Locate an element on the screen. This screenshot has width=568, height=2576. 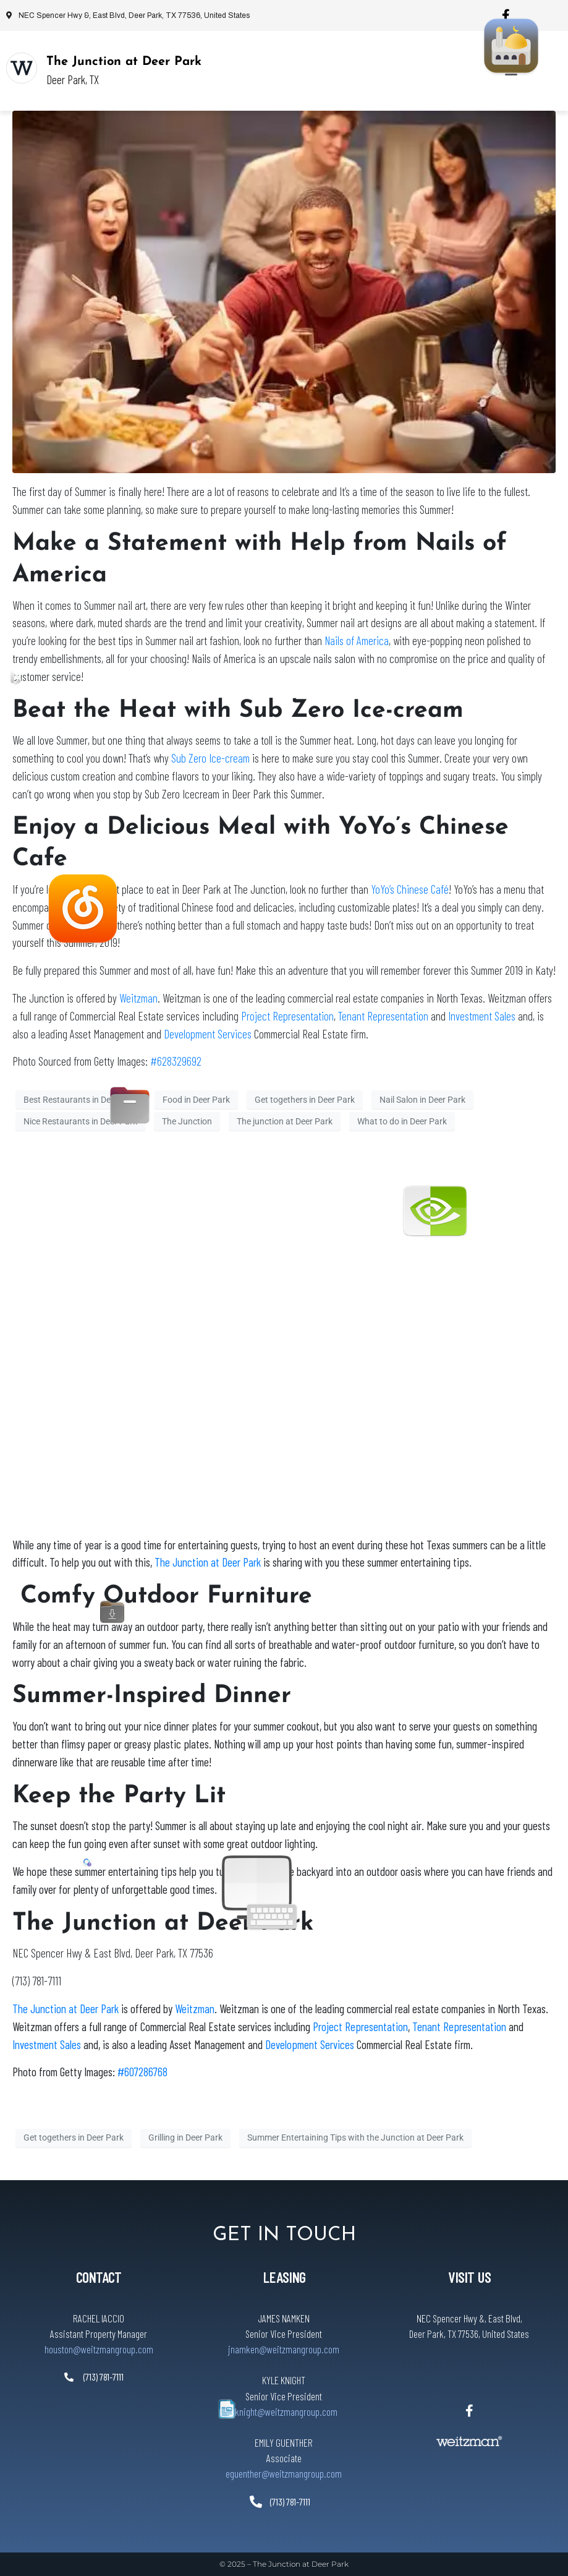
open netease cloud music app is located at coordinates (83, 909).